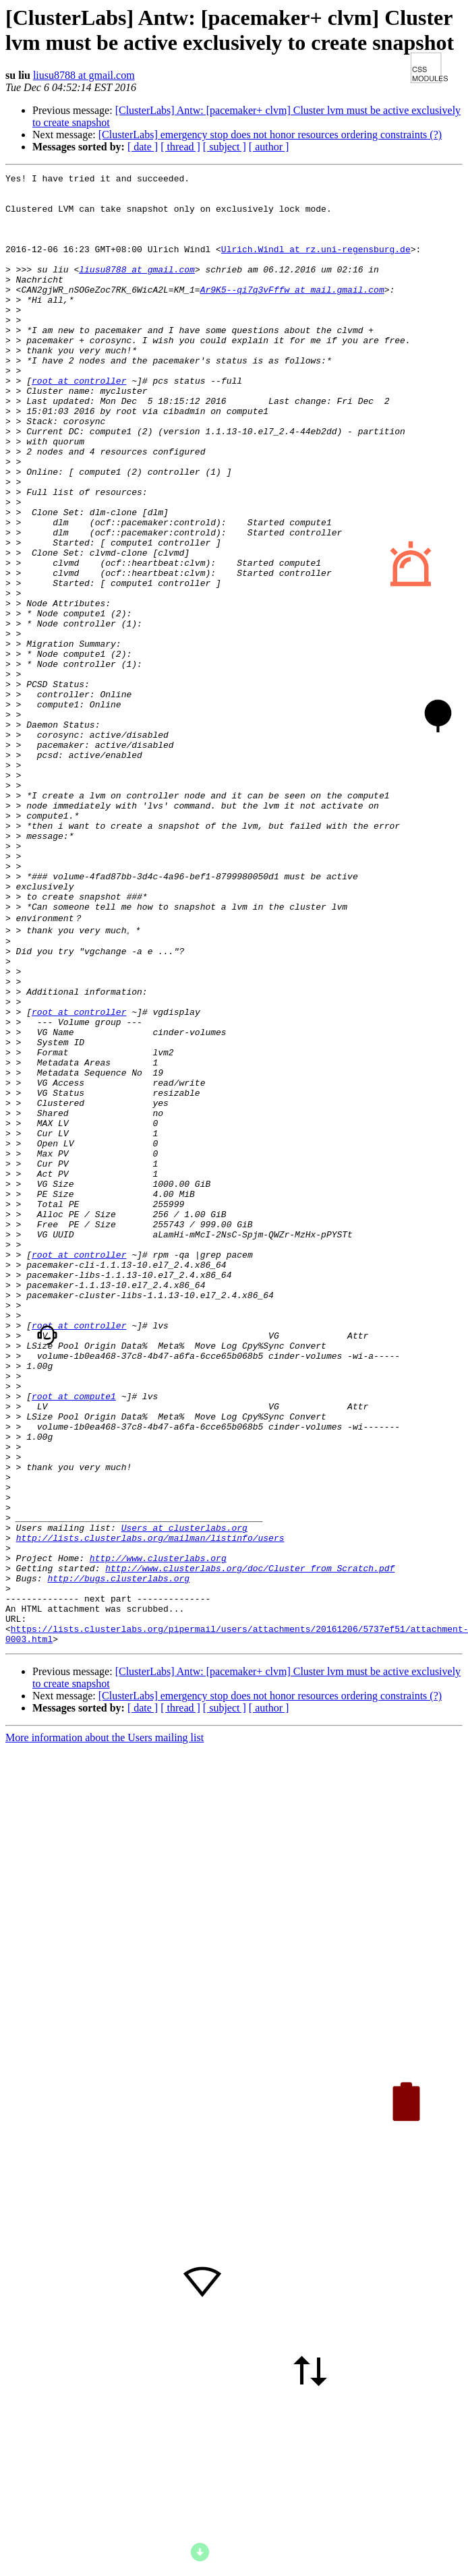 The height and width of the screenshot is (2576, 468). Describe the element at coordinates (310, 2371) in the screenshot. I see `sort items in ascending or descending order` at that location.